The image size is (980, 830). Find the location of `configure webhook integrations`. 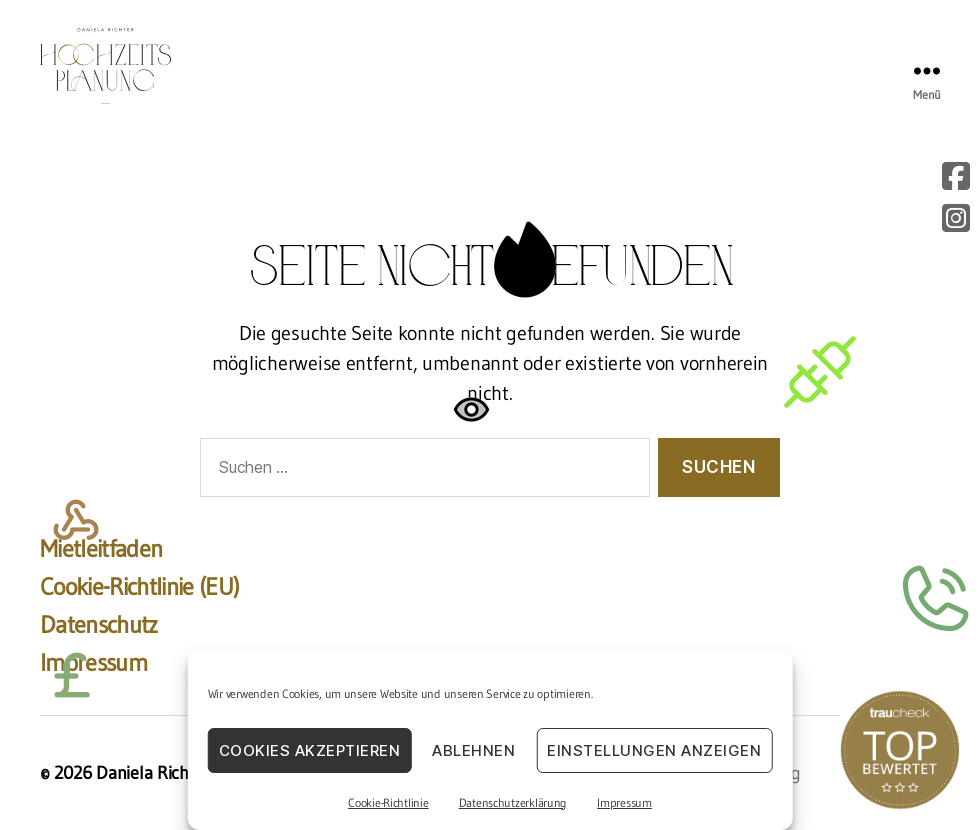

configure webhook integrations is located at coordinates (76, 522).